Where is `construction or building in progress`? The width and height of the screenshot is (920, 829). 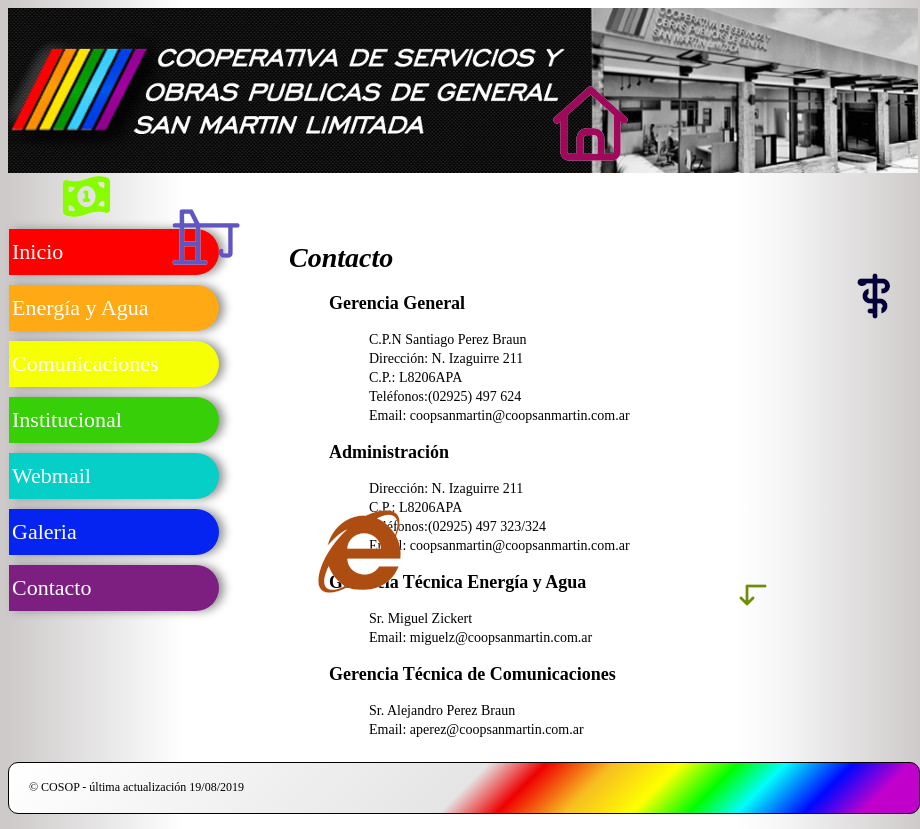 construction or building in progress is located at coordinates (205, 237).